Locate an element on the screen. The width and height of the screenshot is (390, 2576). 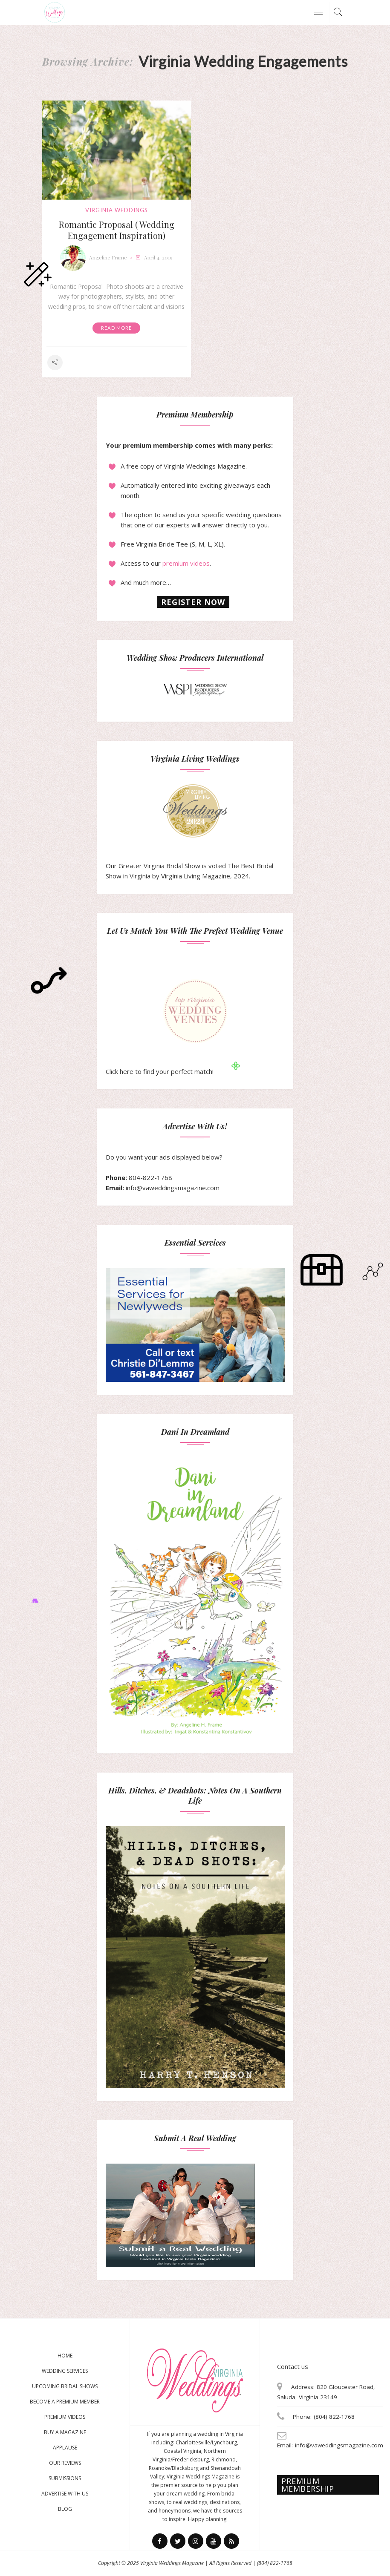
apply automatic enhancements or effects is located at coordinates (36, 274).